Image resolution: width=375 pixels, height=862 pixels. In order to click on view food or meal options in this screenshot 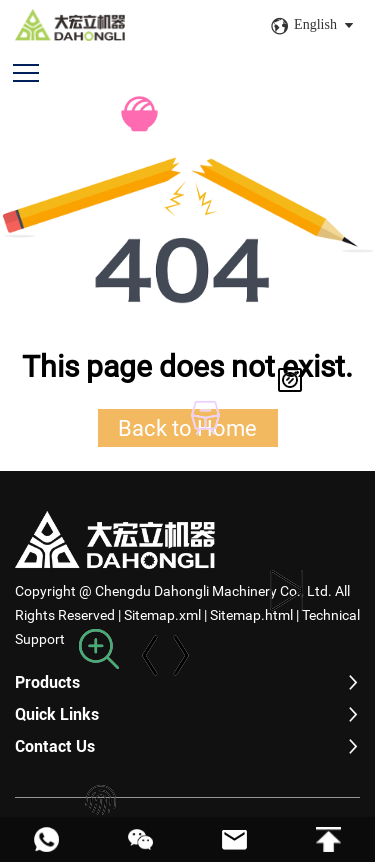, I will do `click(139, 114)`.